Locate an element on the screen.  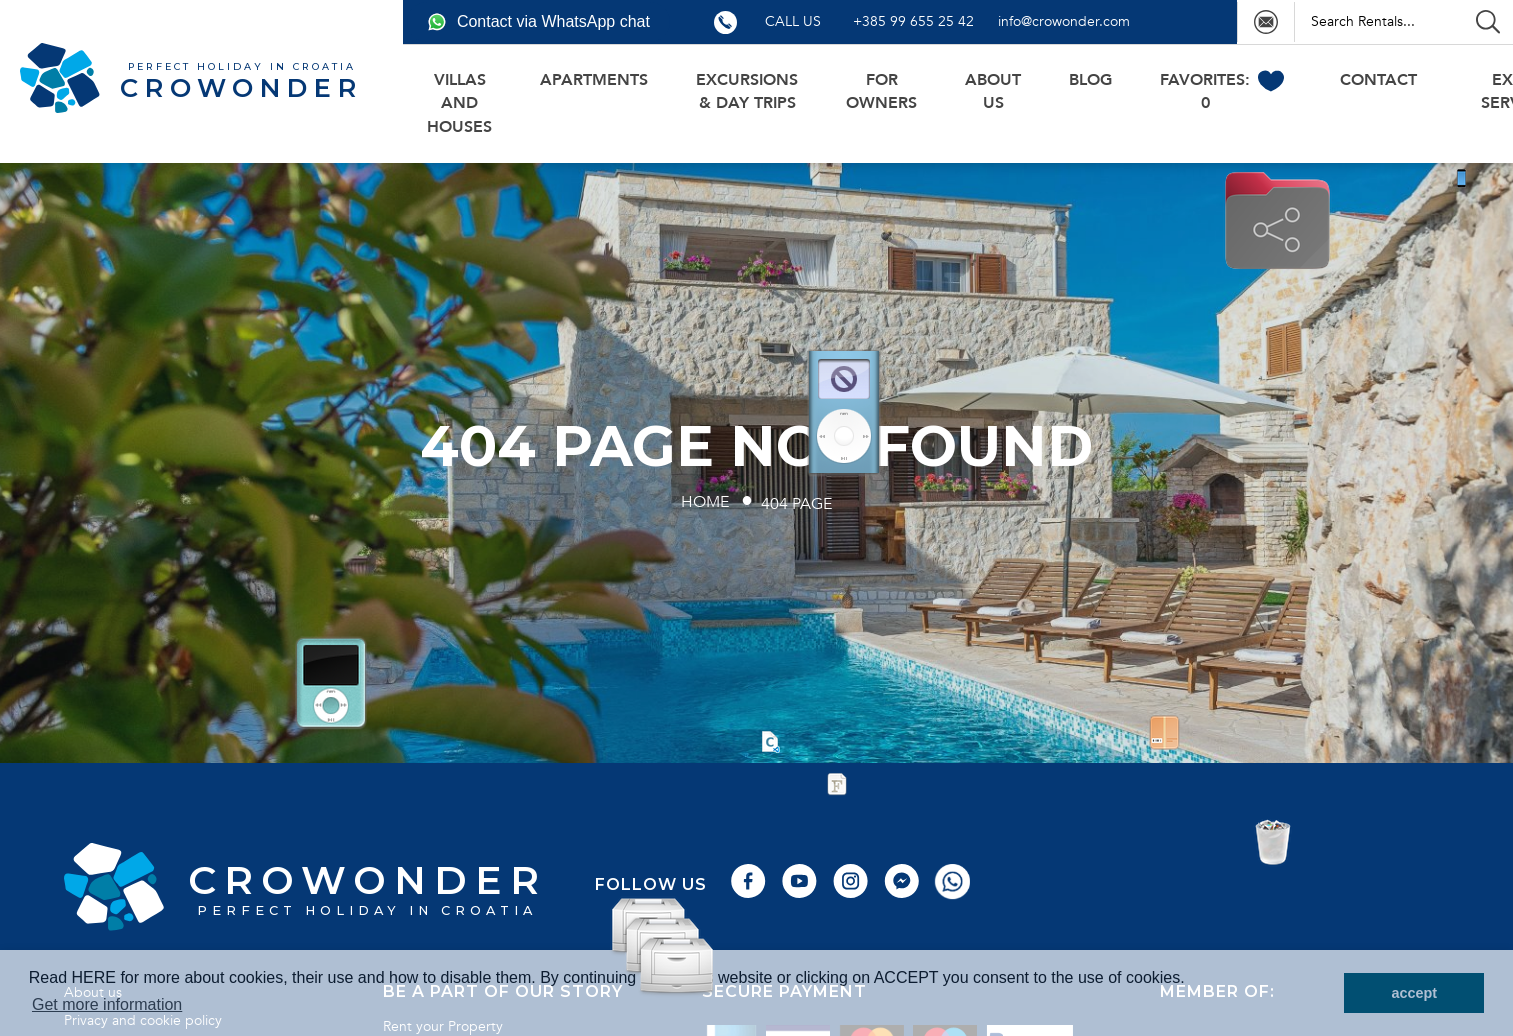
access shared printer pool or network printers is located at coordinates (662, 945).